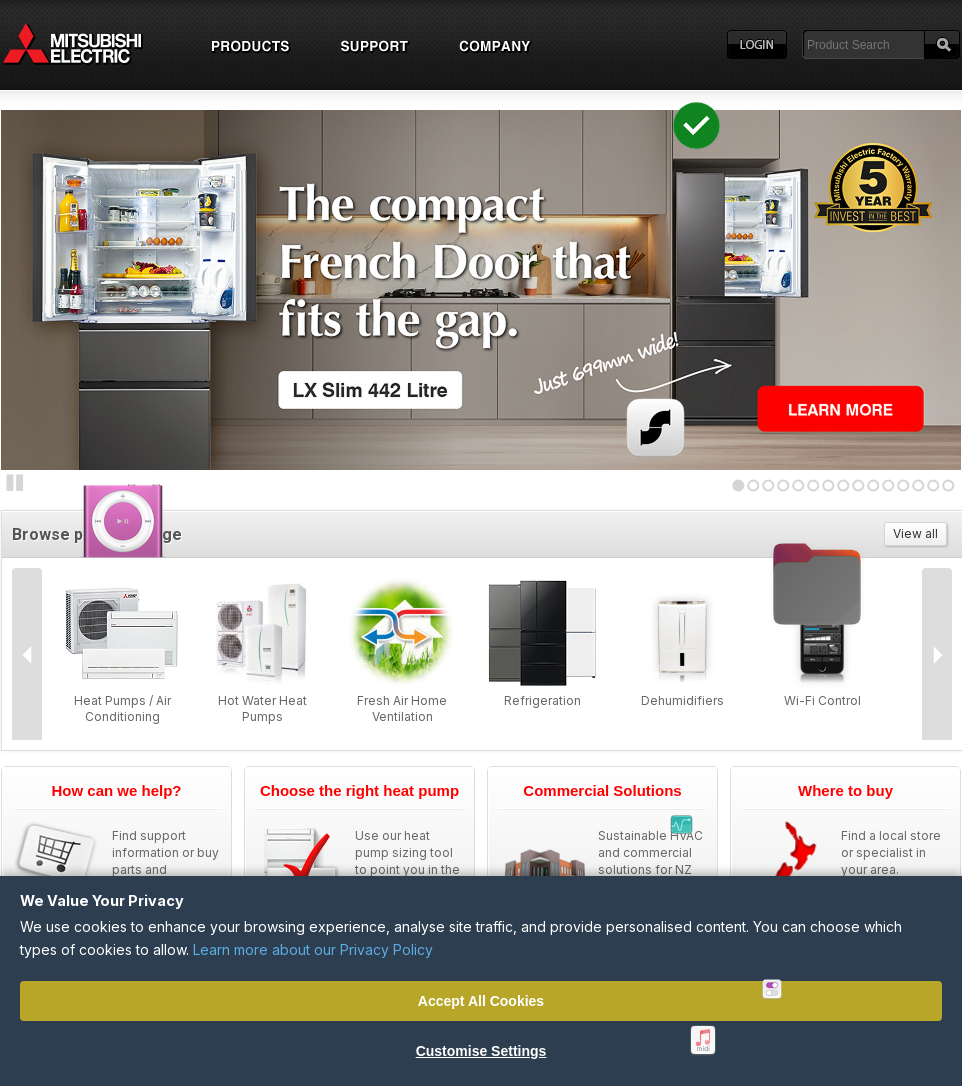 The image size is (962, 1086). I want to click on open screenpipe app, so click(655, 427).